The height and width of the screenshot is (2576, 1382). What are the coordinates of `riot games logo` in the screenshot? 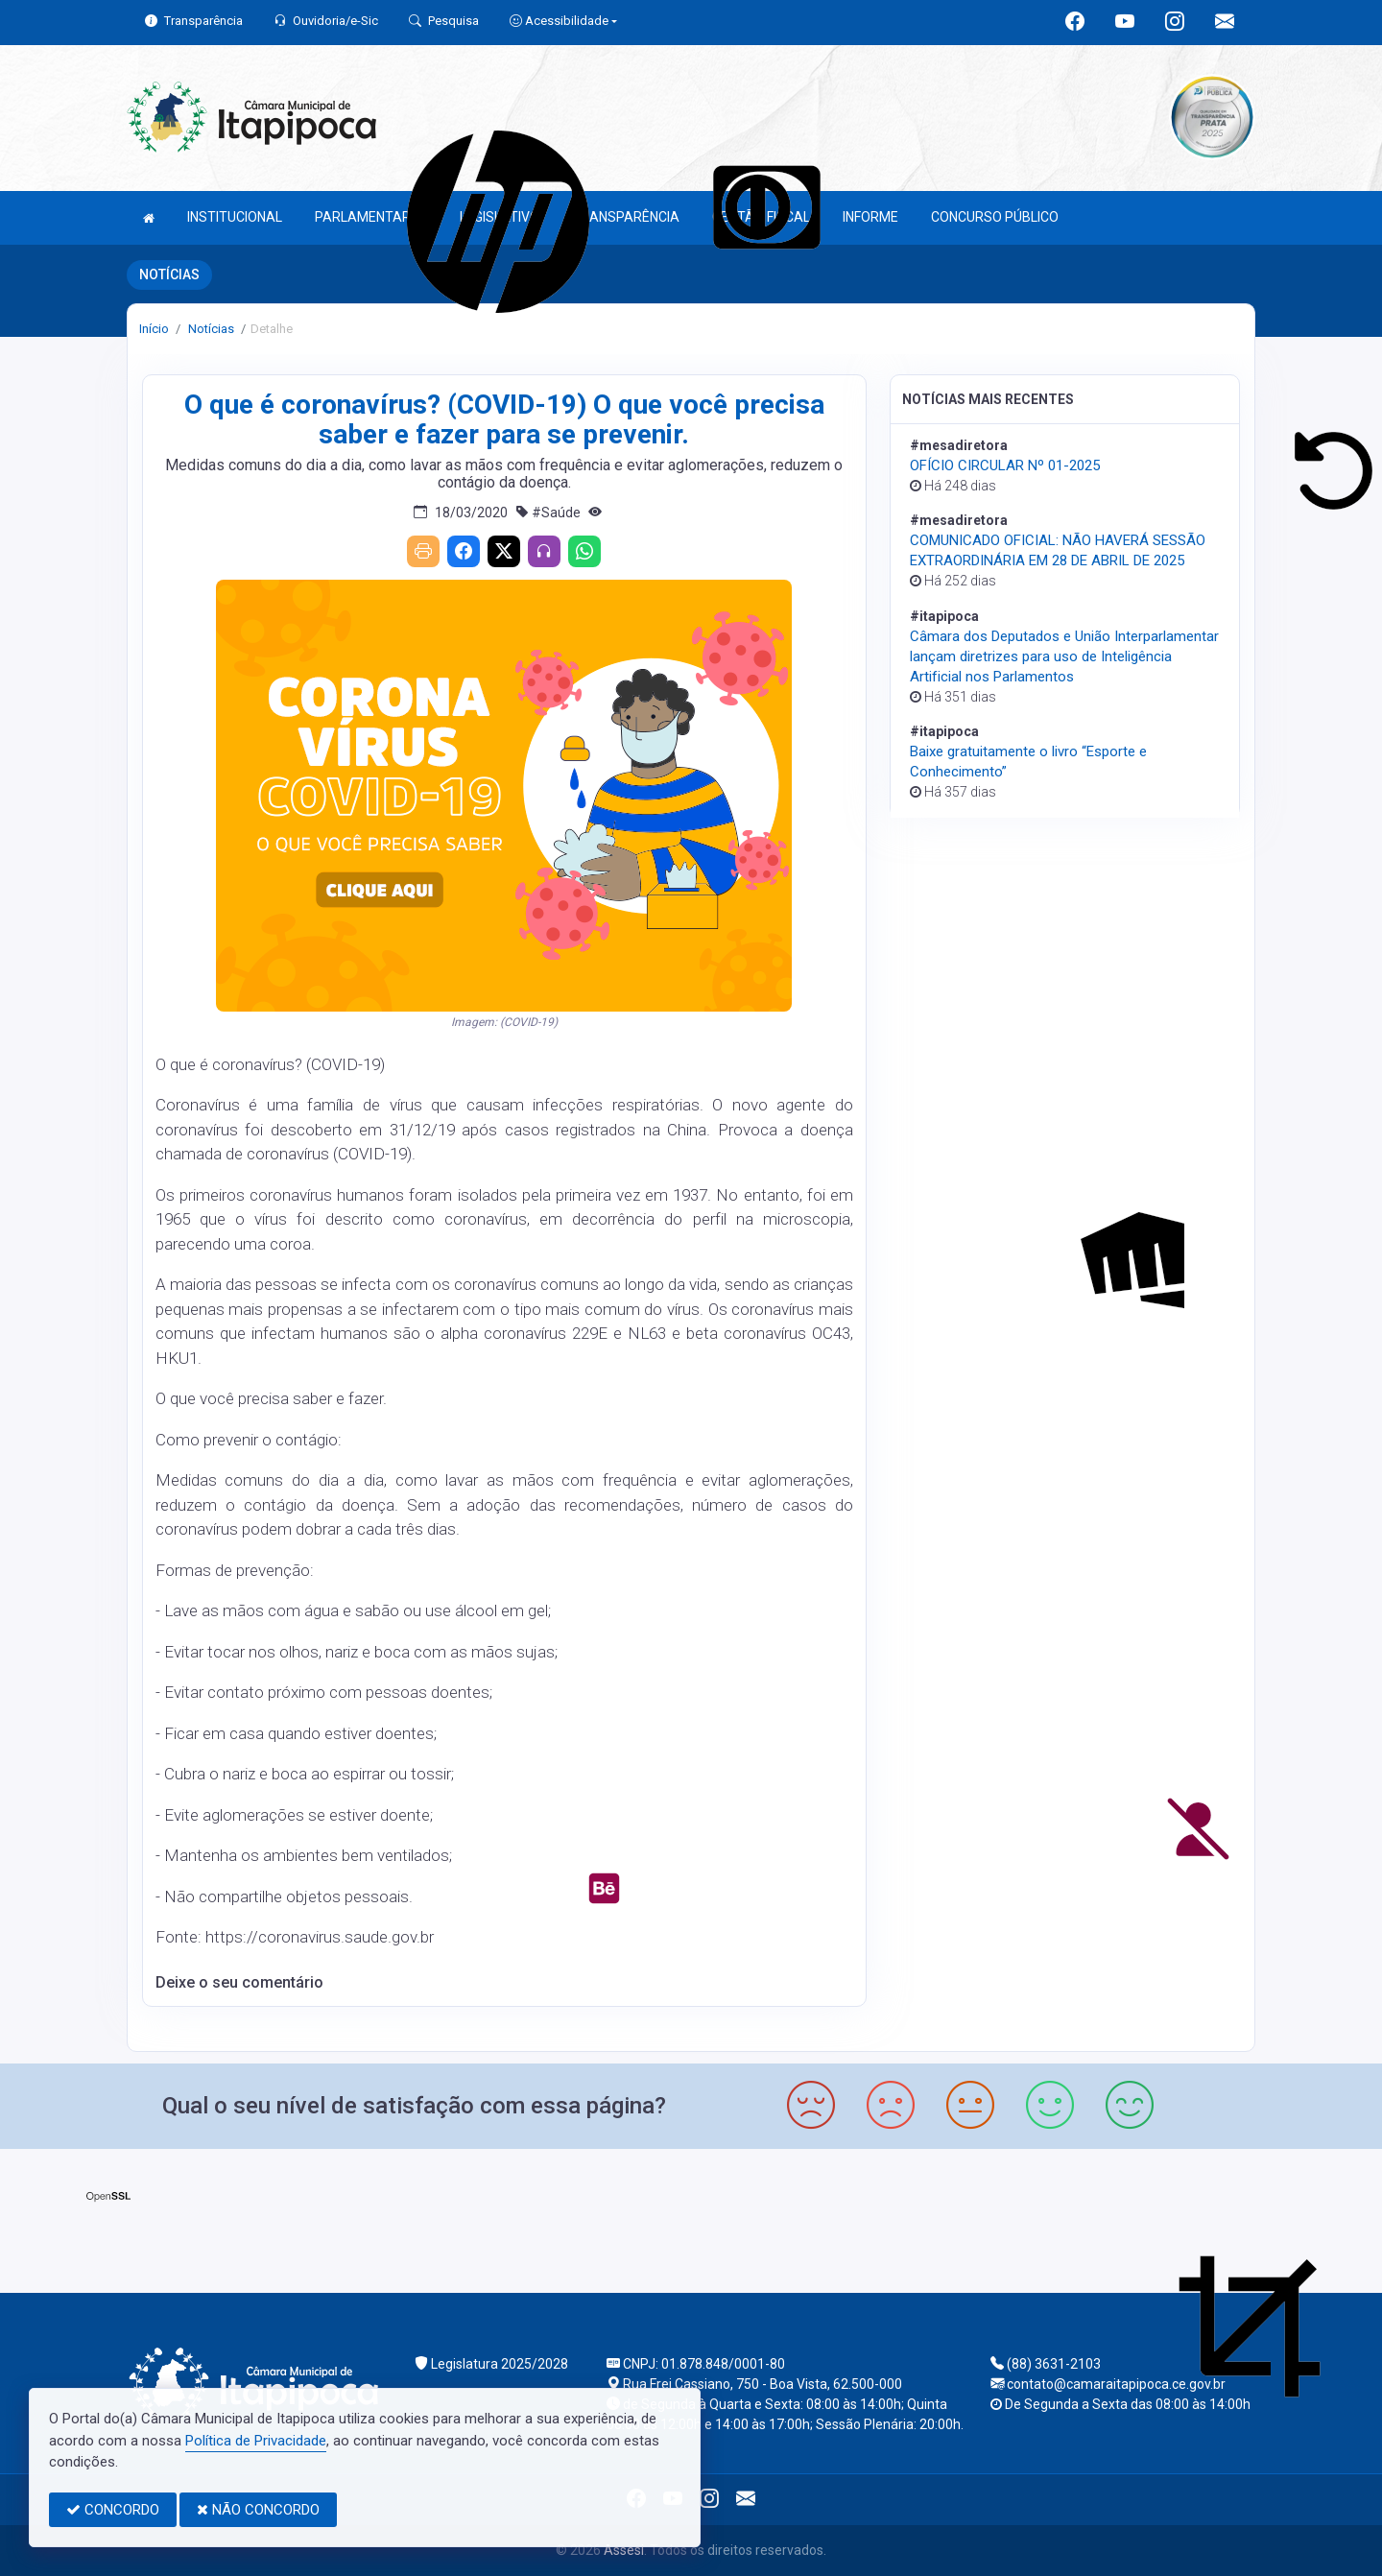 It's located at (1132, 1260).